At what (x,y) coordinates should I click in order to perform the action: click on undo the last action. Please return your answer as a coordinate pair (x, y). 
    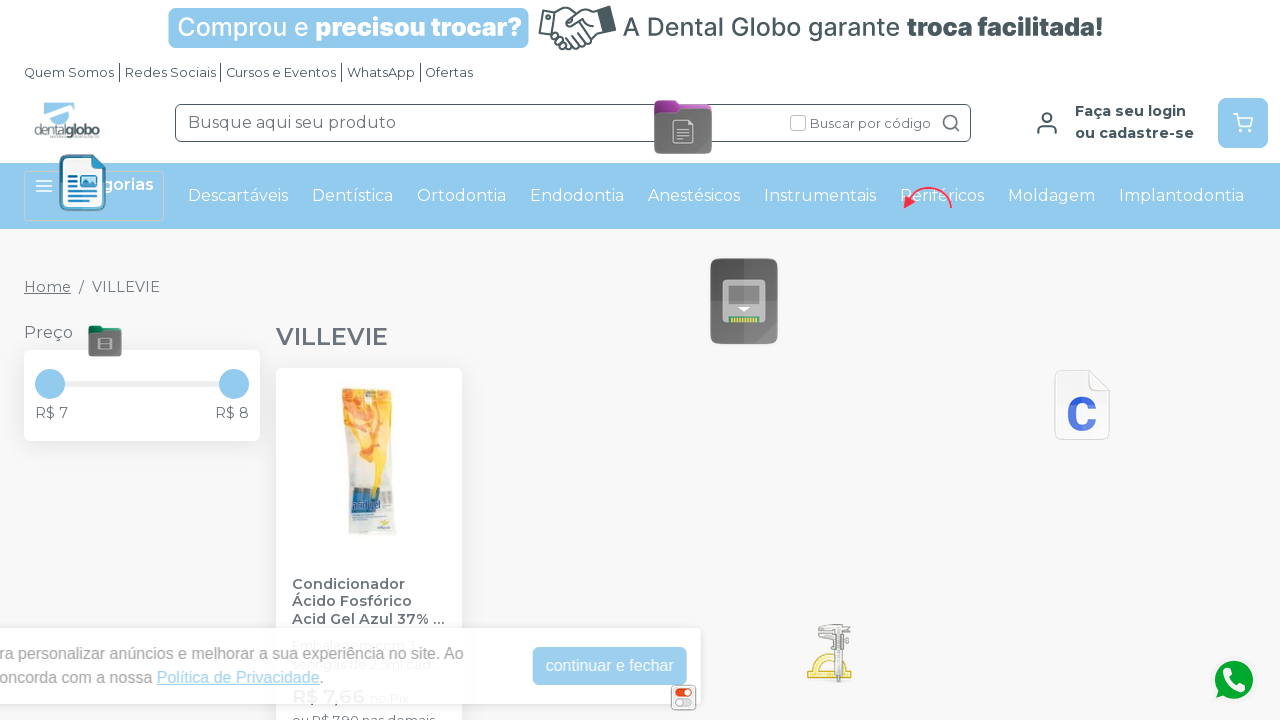
    Looking at the image, I should click on (927, 197).